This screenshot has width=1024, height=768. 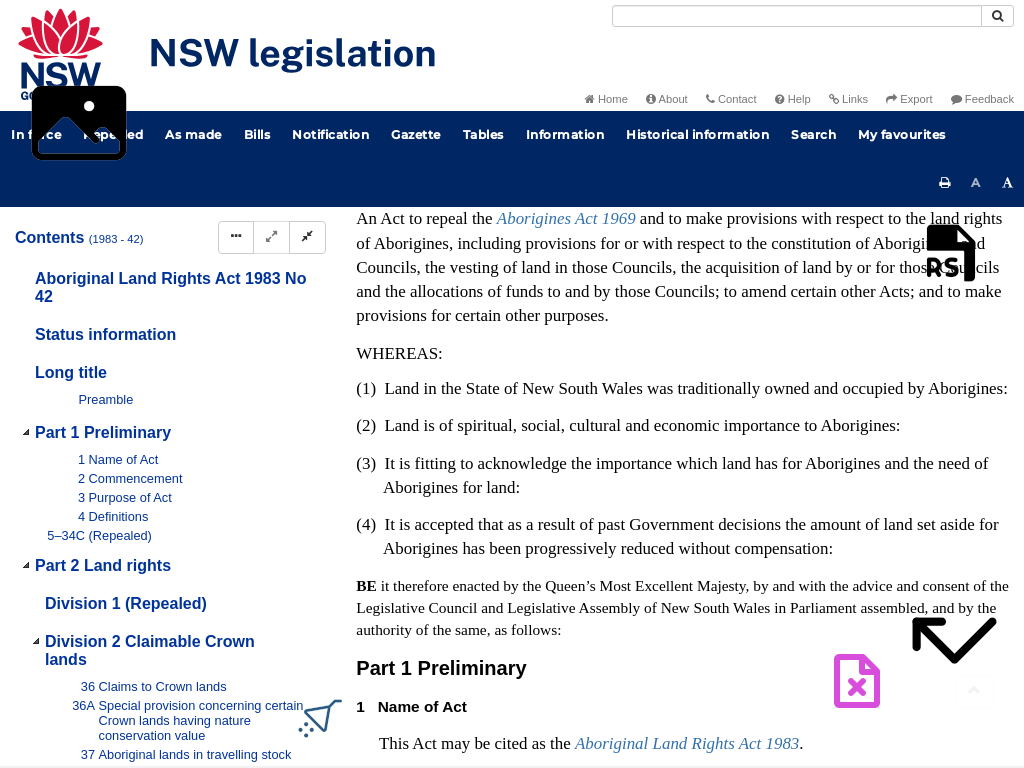 What do you see at coordinates (951, 253) in the screenshot?
I see `a Rust source code file` at bounding box center [951, 253].